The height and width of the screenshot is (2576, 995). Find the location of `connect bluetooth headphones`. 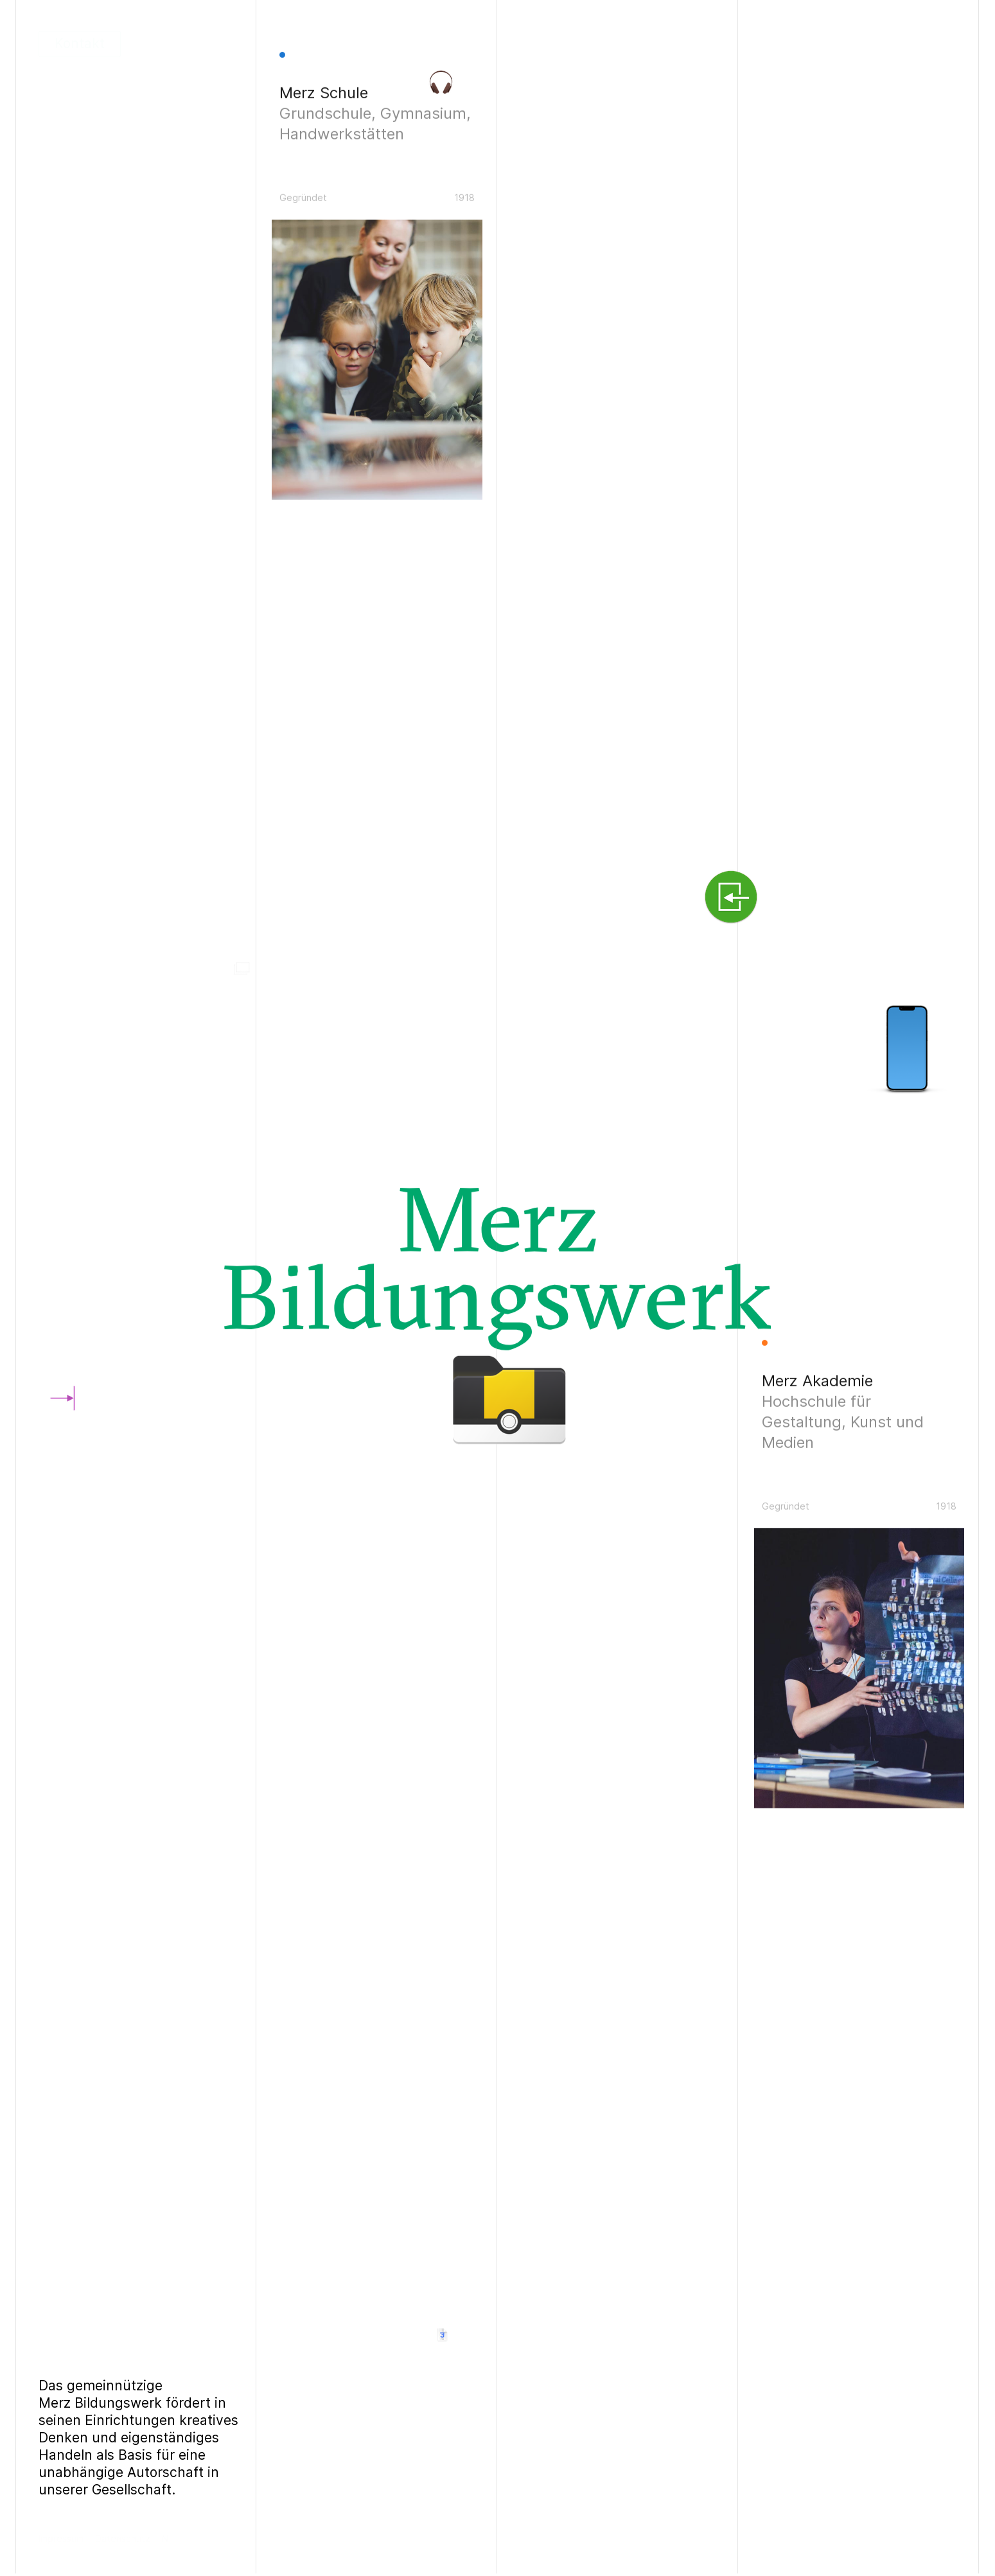

connect bluetooth headphones is located at coordinates (441, 82).